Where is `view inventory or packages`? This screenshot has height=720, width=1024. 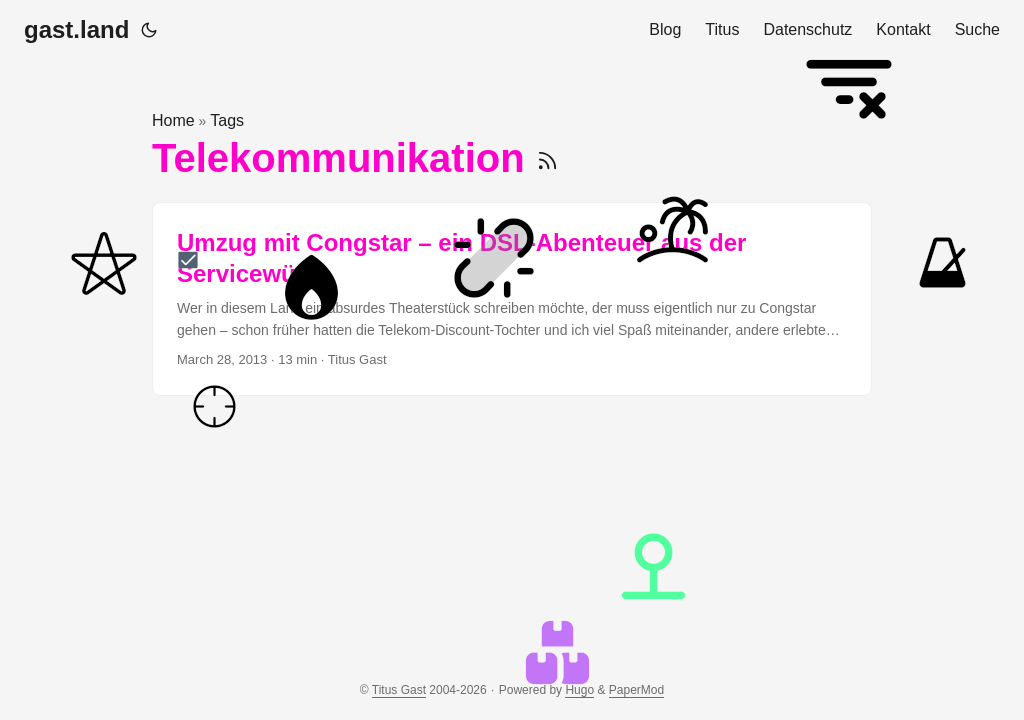 view inventory or packages is located at coordinates (557, 652).